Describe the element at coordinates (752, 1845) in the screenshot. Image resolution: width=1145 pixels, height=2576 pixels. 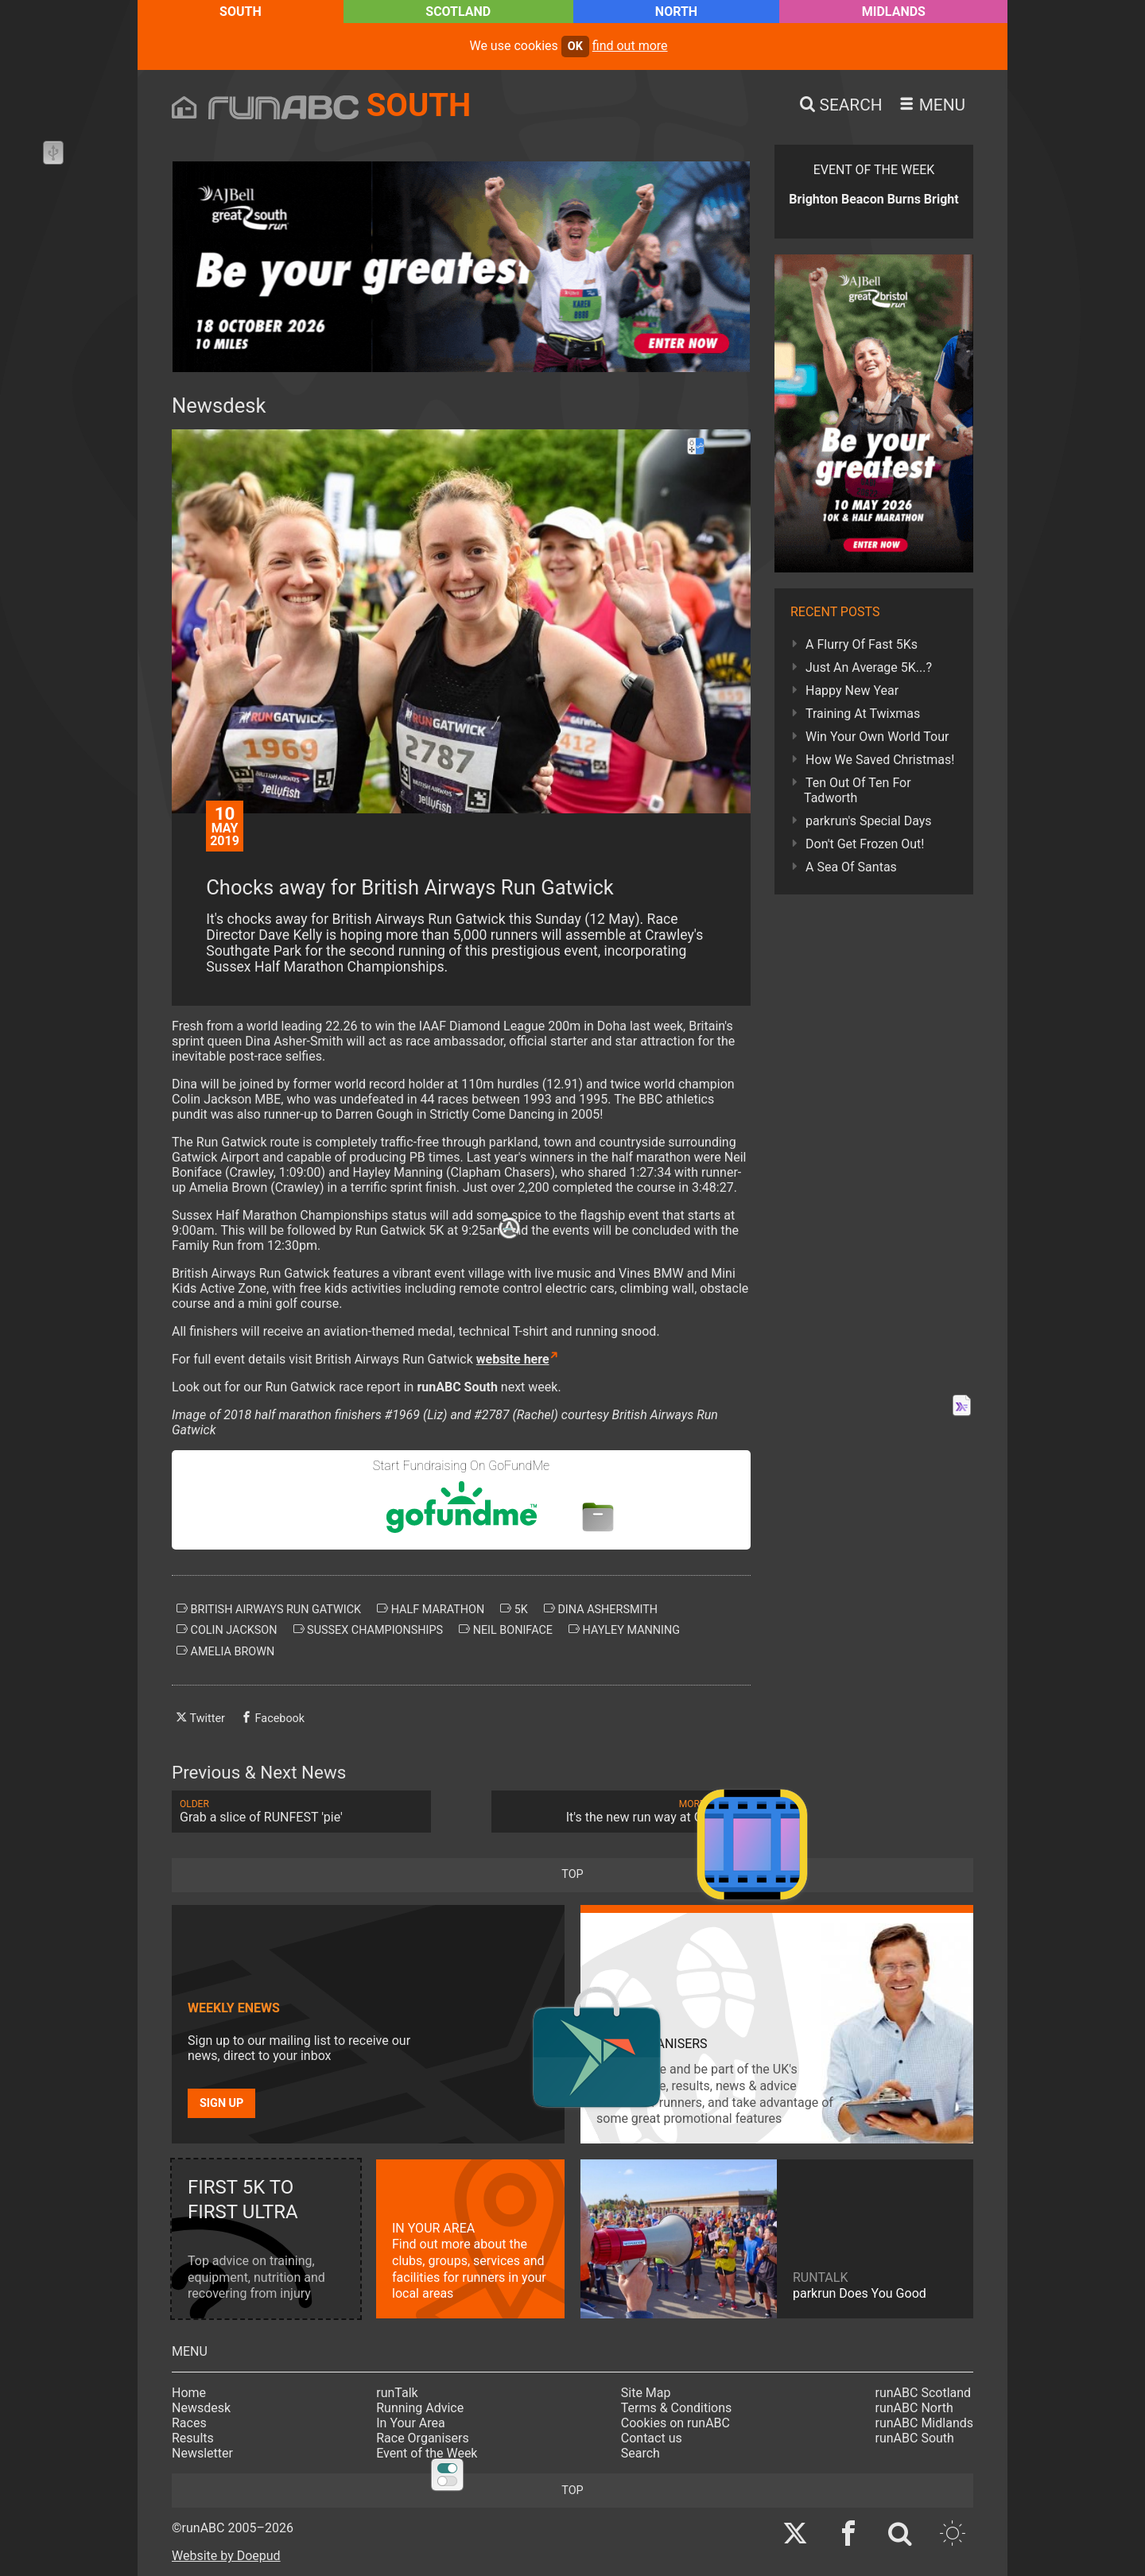
I see `open video trimmer app` at that location.